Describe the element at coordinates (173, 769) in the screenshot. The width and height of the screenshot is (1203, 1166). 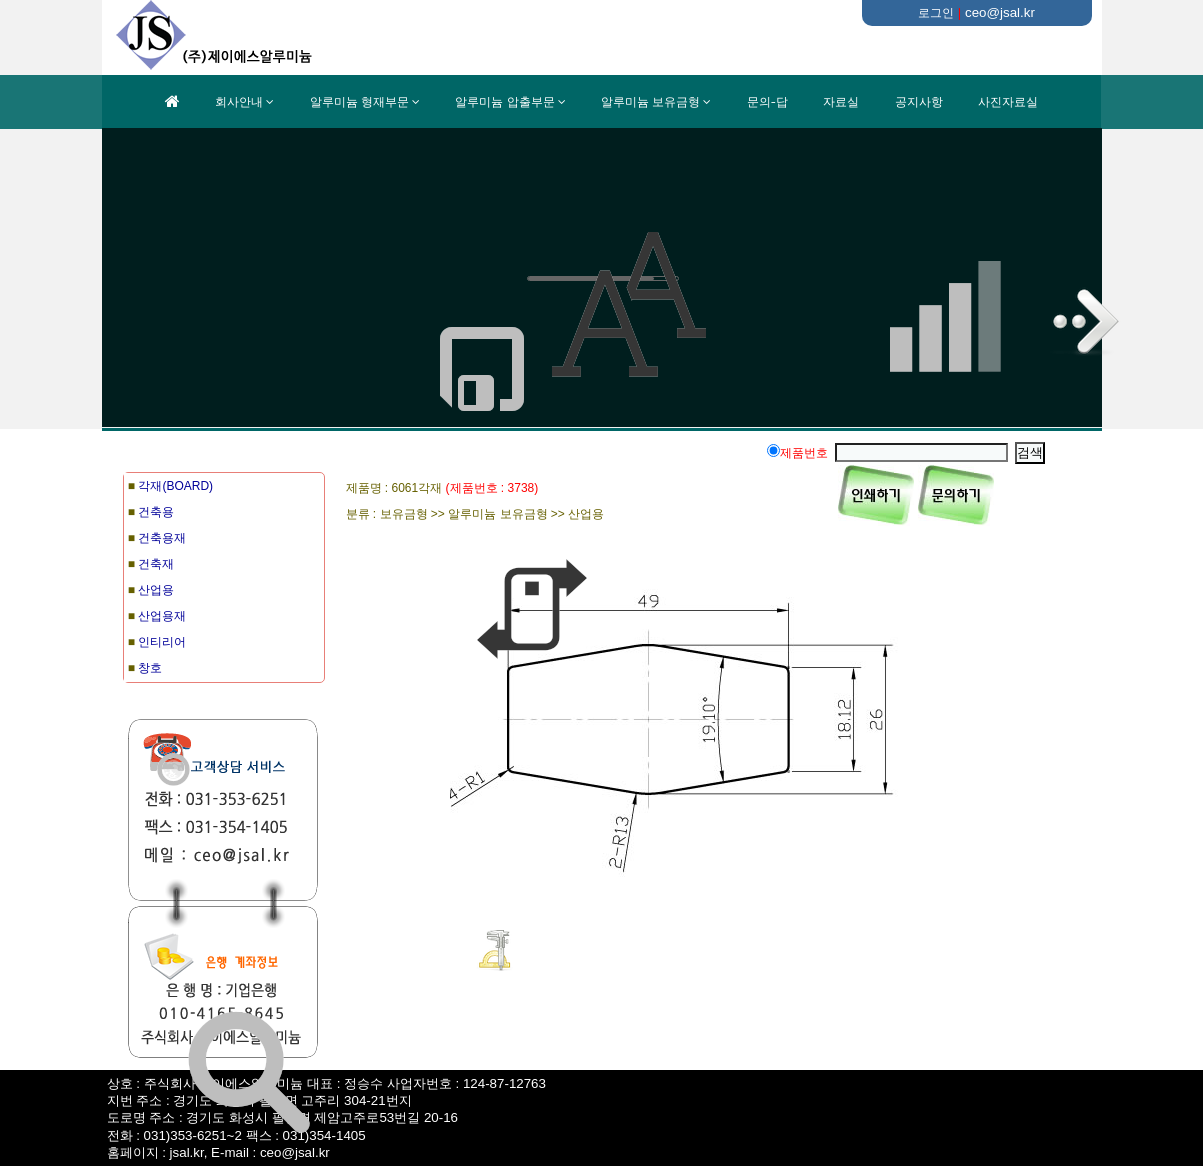
I see `indicates clear weather conditions at night` at that location.